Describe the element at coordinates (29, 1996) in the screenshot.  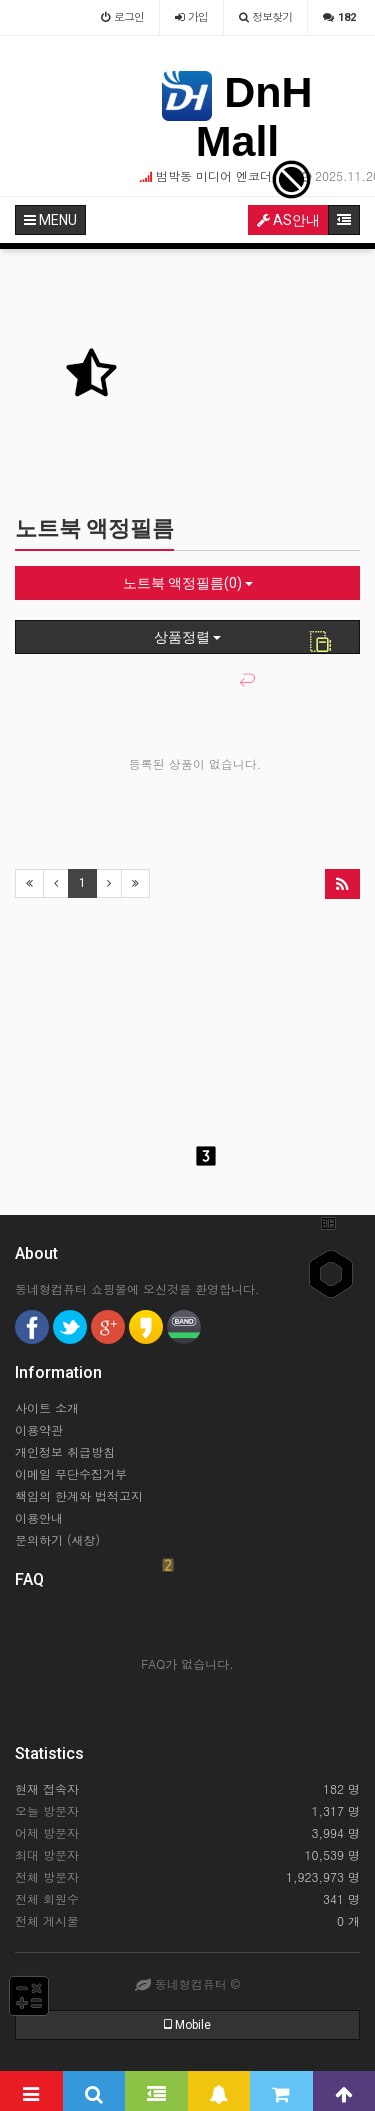
I see `open the calculator app` at that location.